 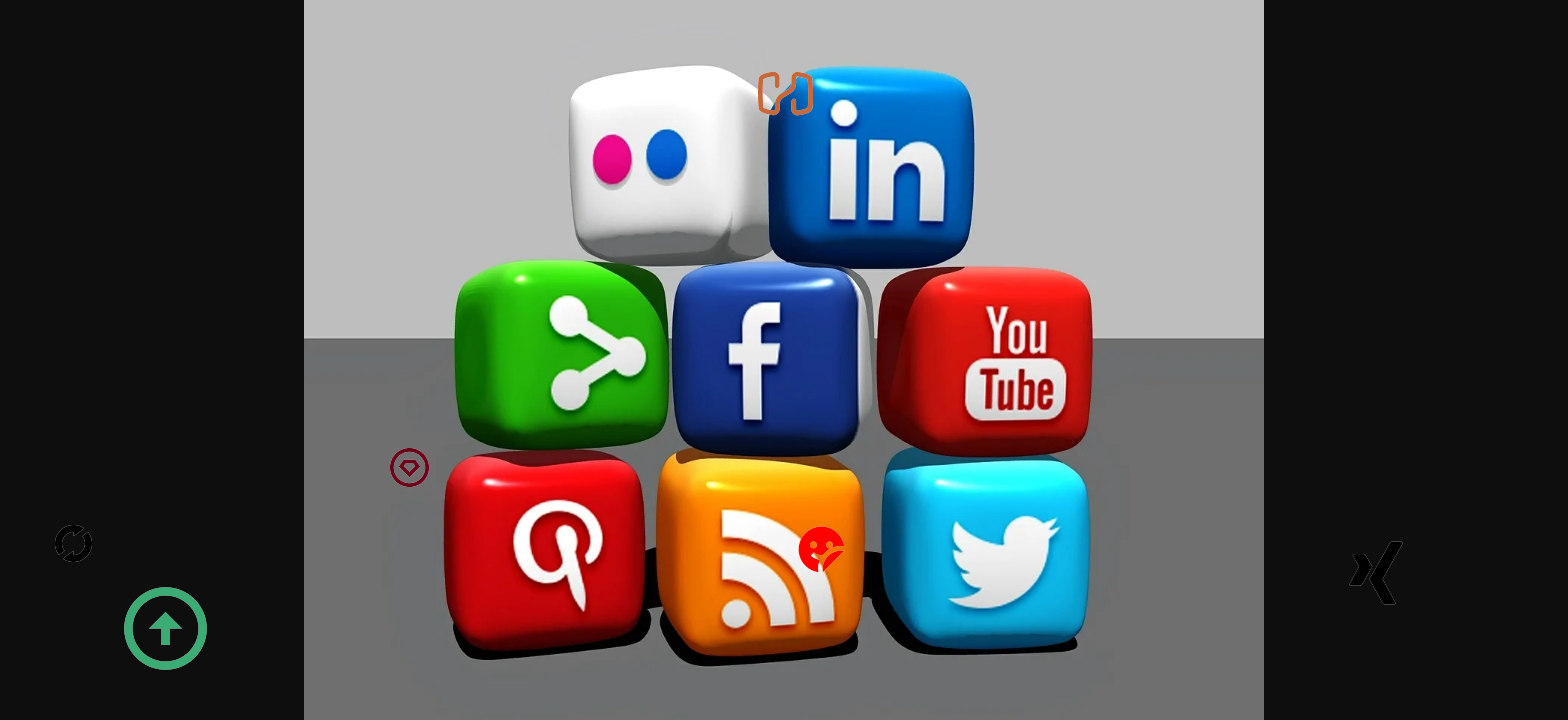 I want to click on open Xing profile or app, so click(x=1373, y=570).